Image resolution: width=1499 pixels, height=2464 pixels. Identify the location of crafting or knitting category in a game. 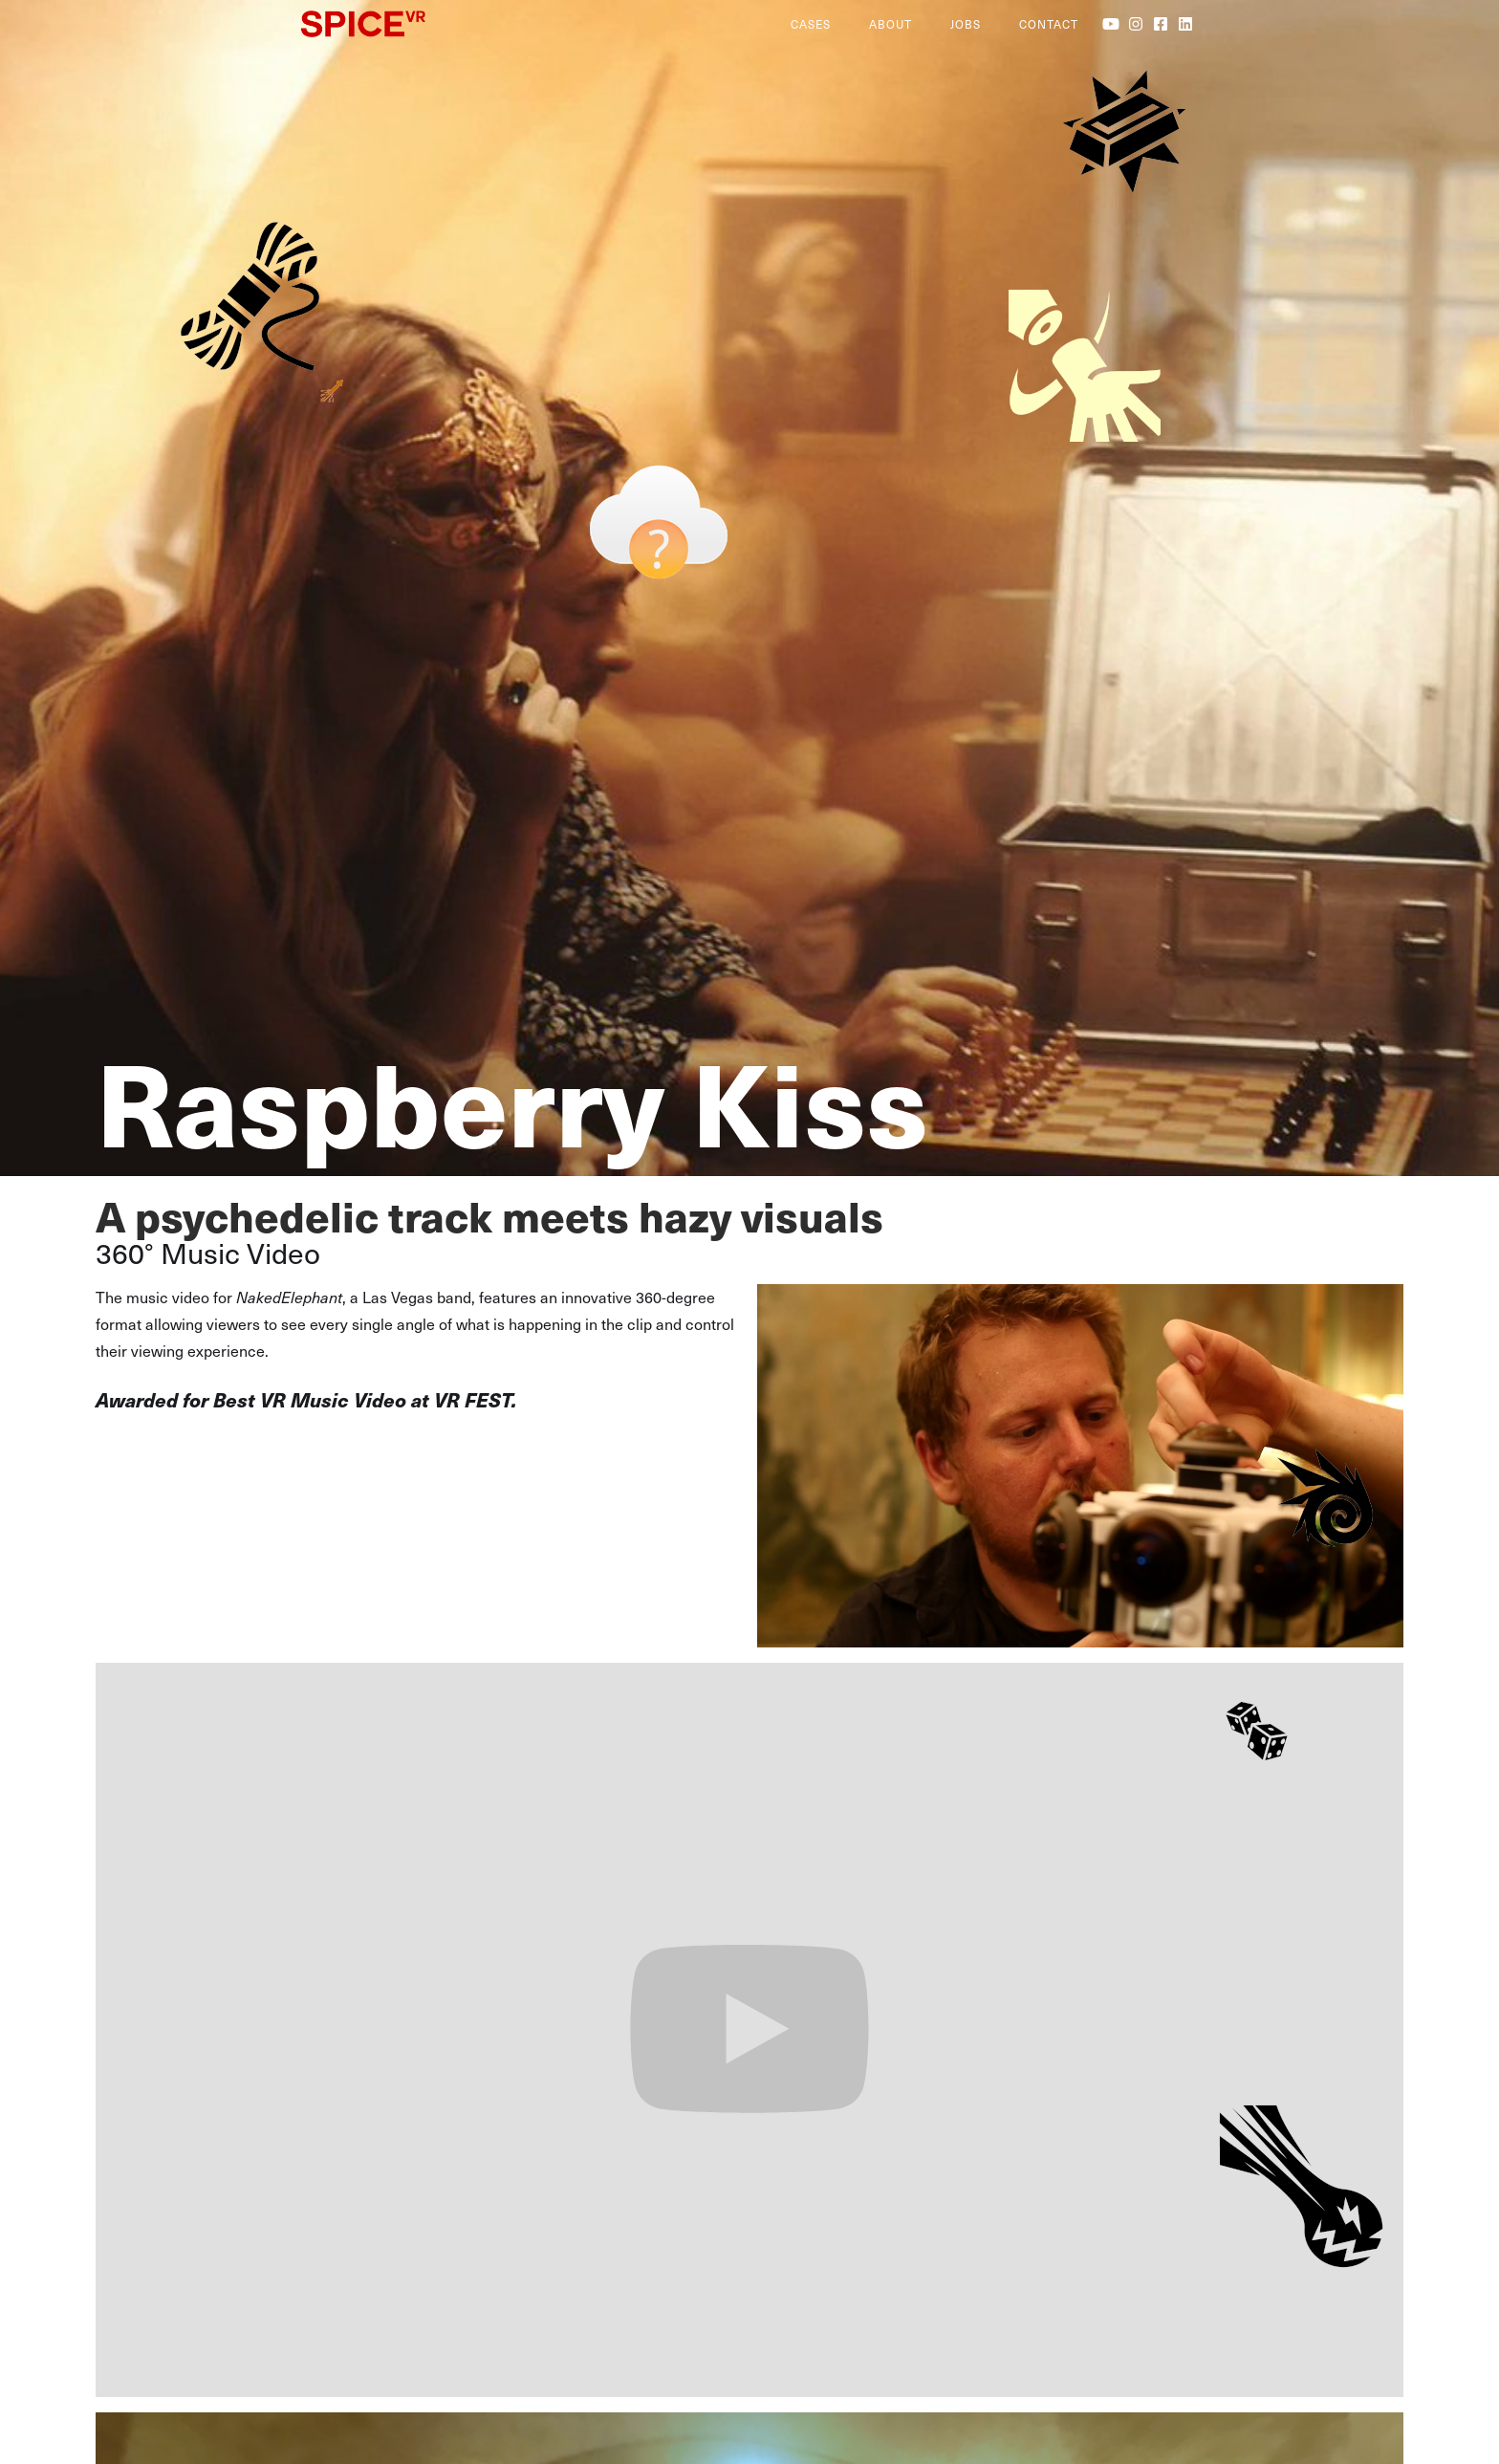
(249, 295).